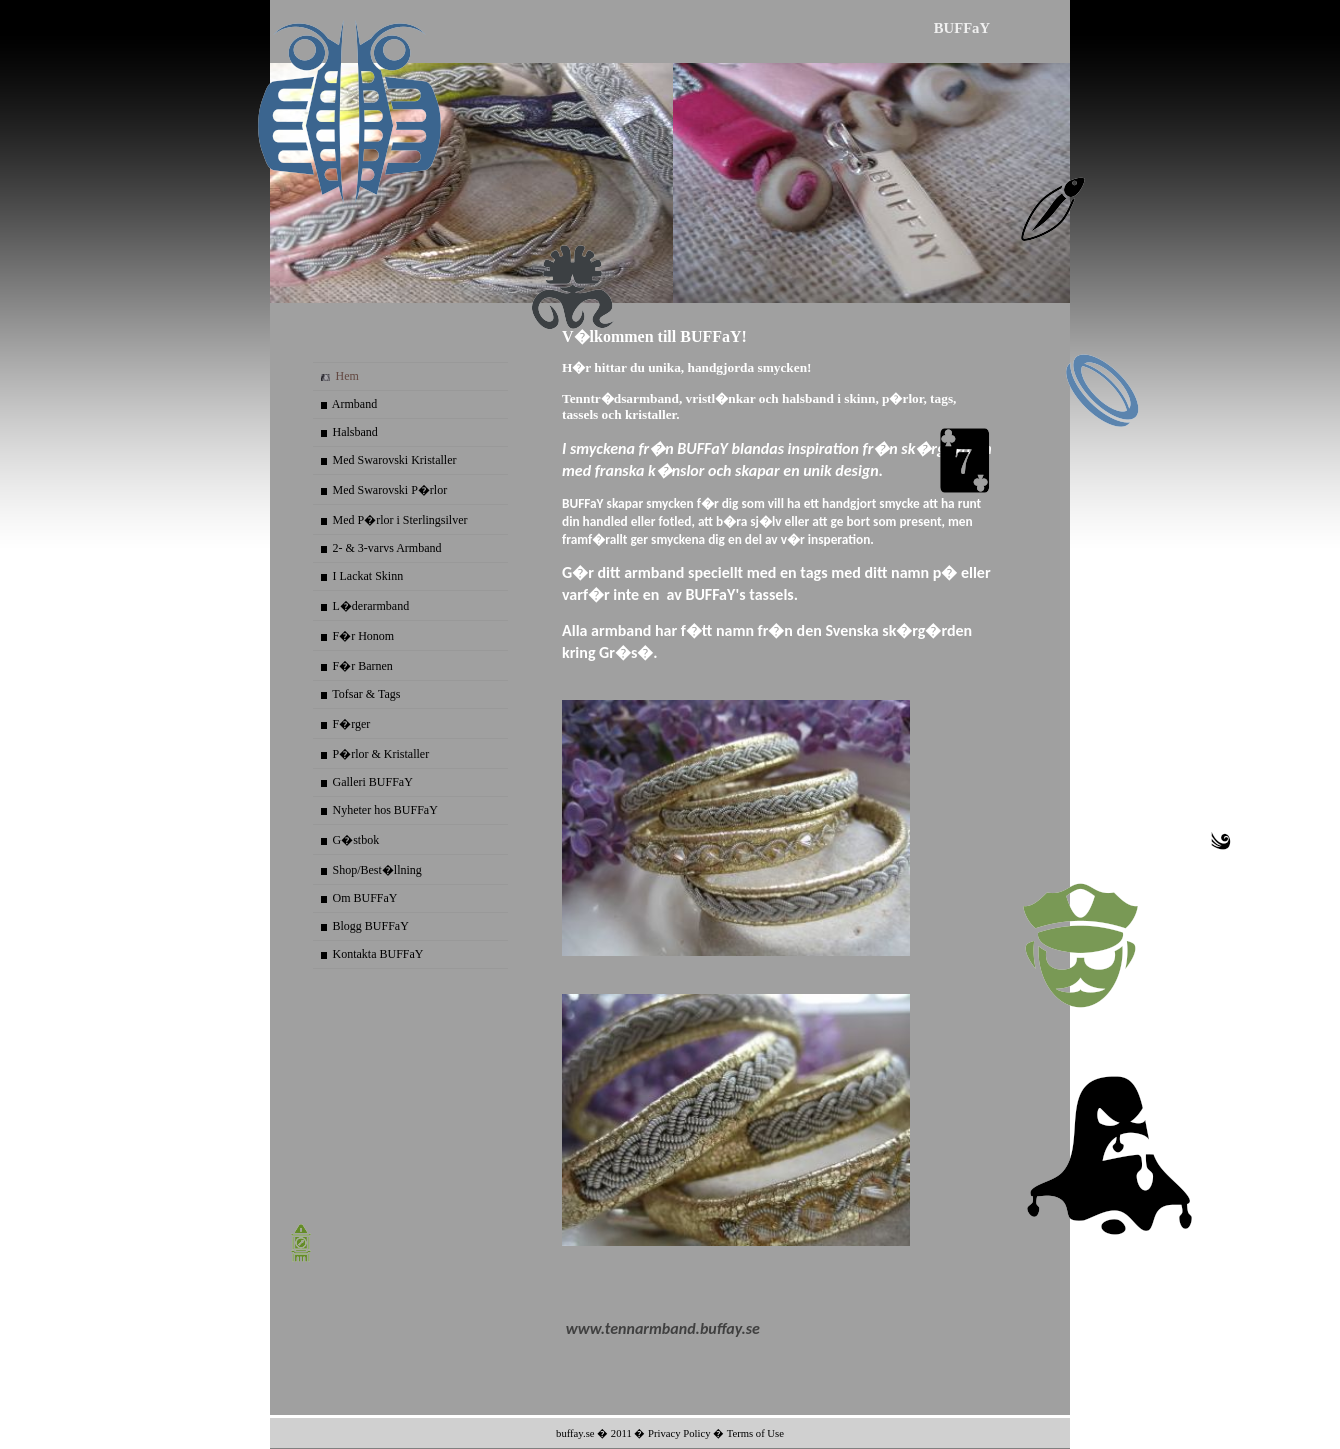 This screenshot has width=1340, height=1449. I want to click on indicates wind or air element in a game, so click(1221, 841).